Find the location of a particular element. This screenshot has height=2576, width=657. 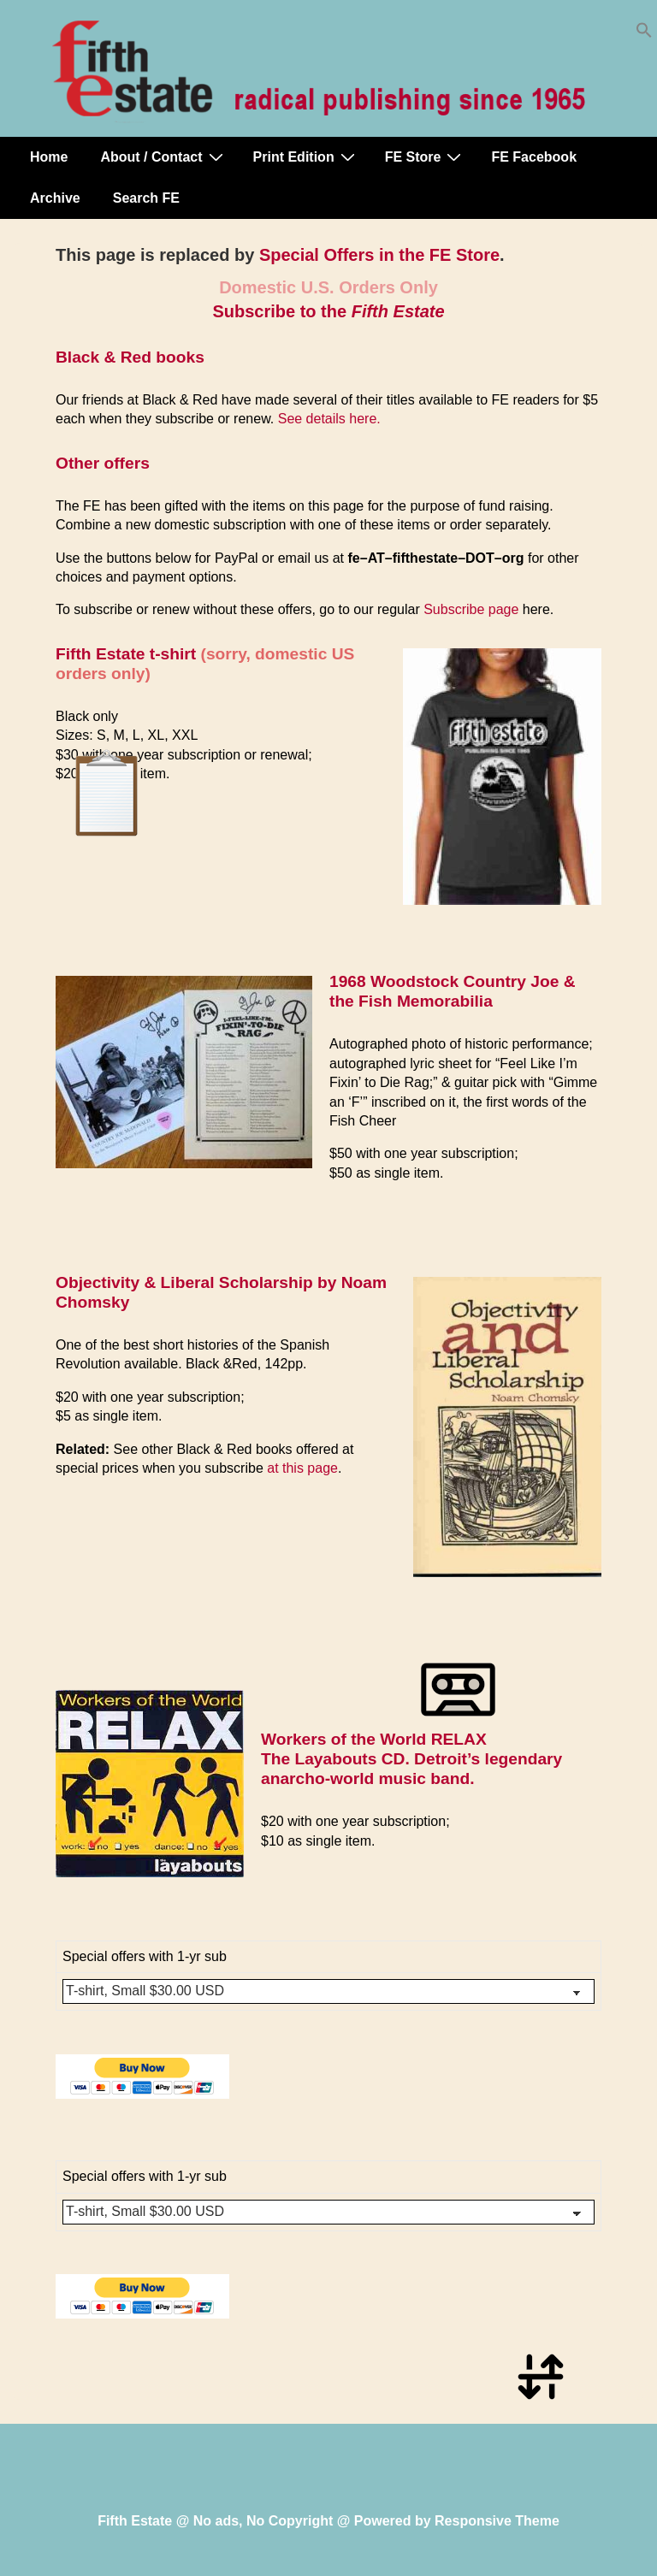

access clipboard contents is located at coordinates (106, 793).